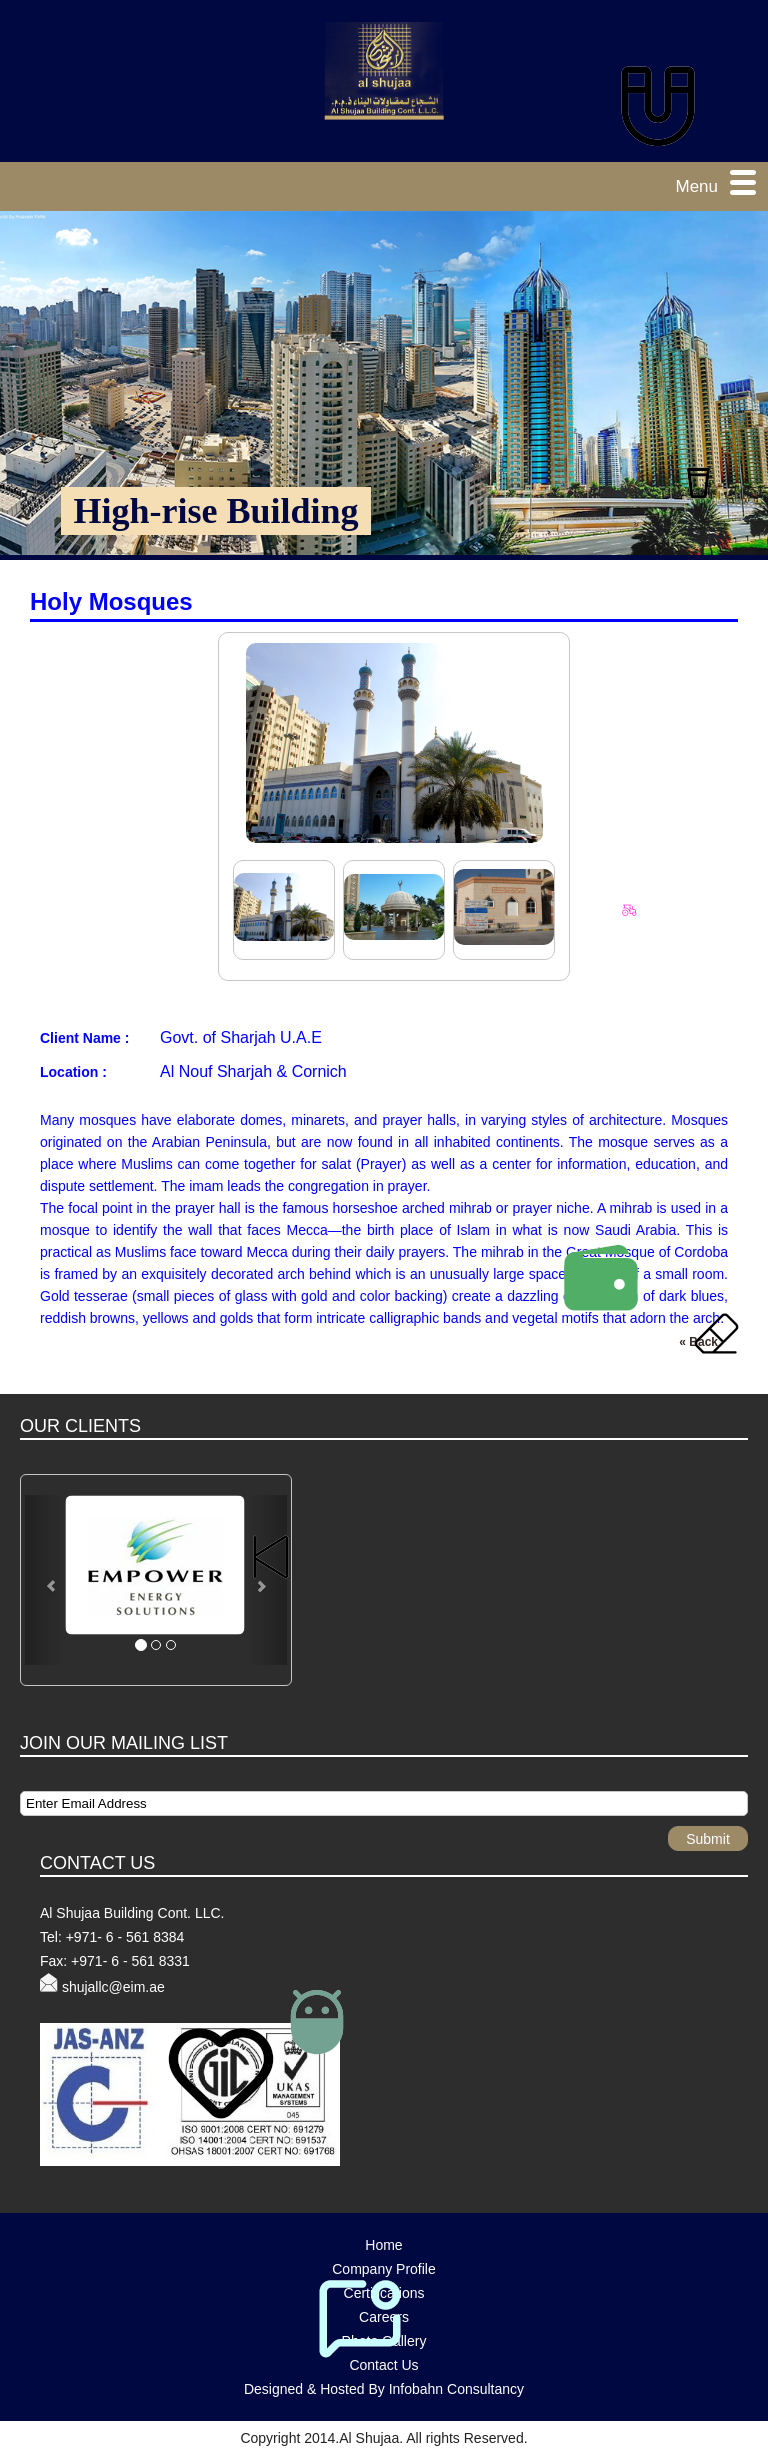 This screenshot has height=2455, width=768. I want to click on add item to favorites, so click(221, 2071).